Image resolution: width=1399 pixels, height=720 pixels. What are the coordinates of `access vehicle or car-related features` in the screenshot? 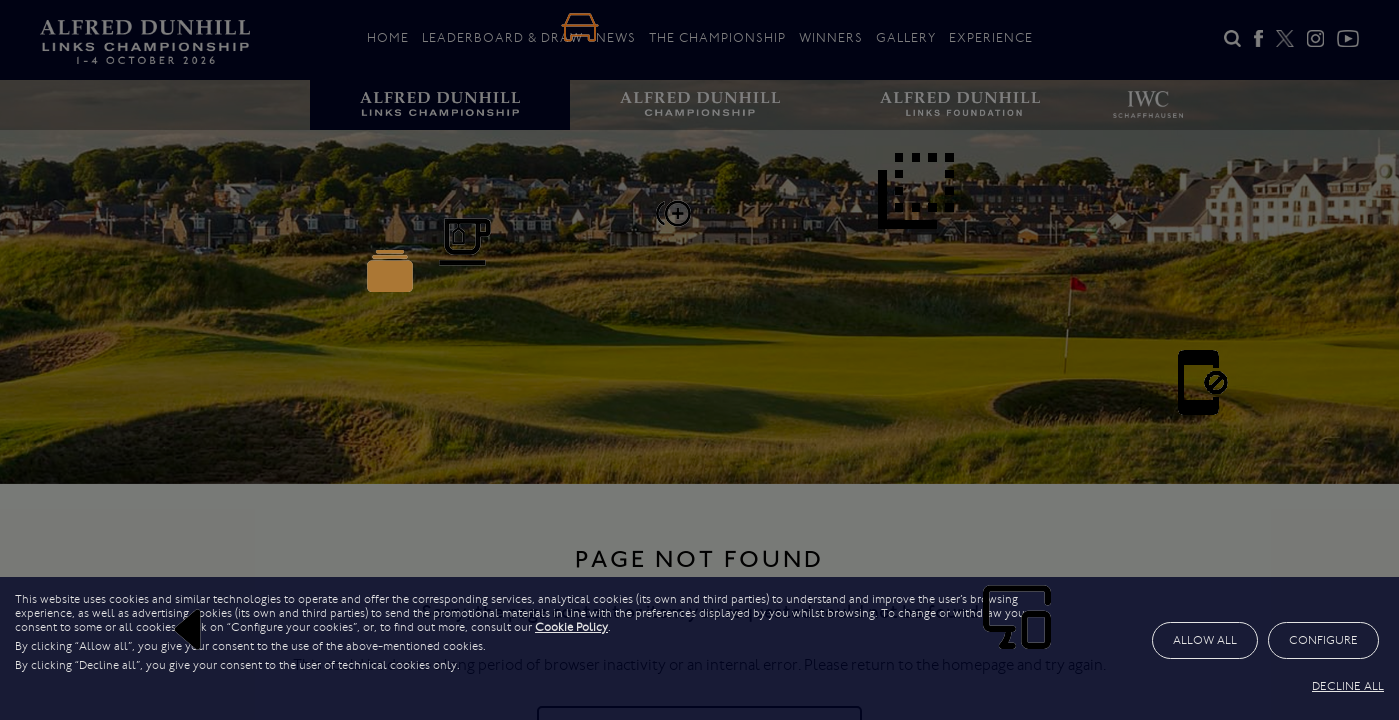 It's located at (580, 28).